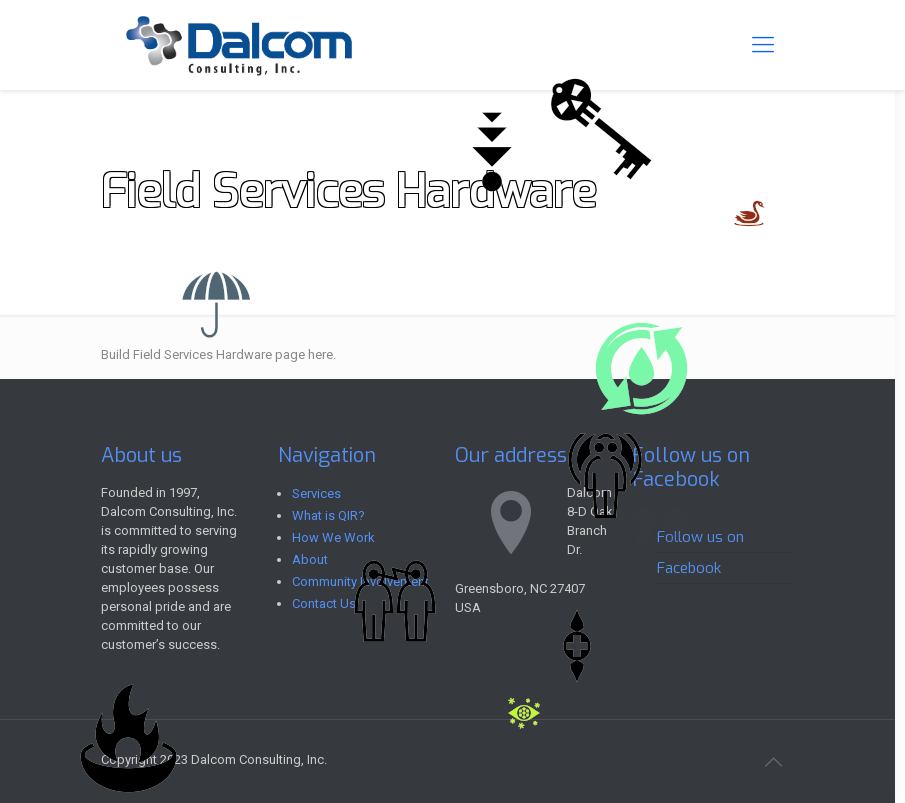 This screenshot has height=803, width=905. I want to click on access fire pit or bonfire feature in game, so click(127, 738).